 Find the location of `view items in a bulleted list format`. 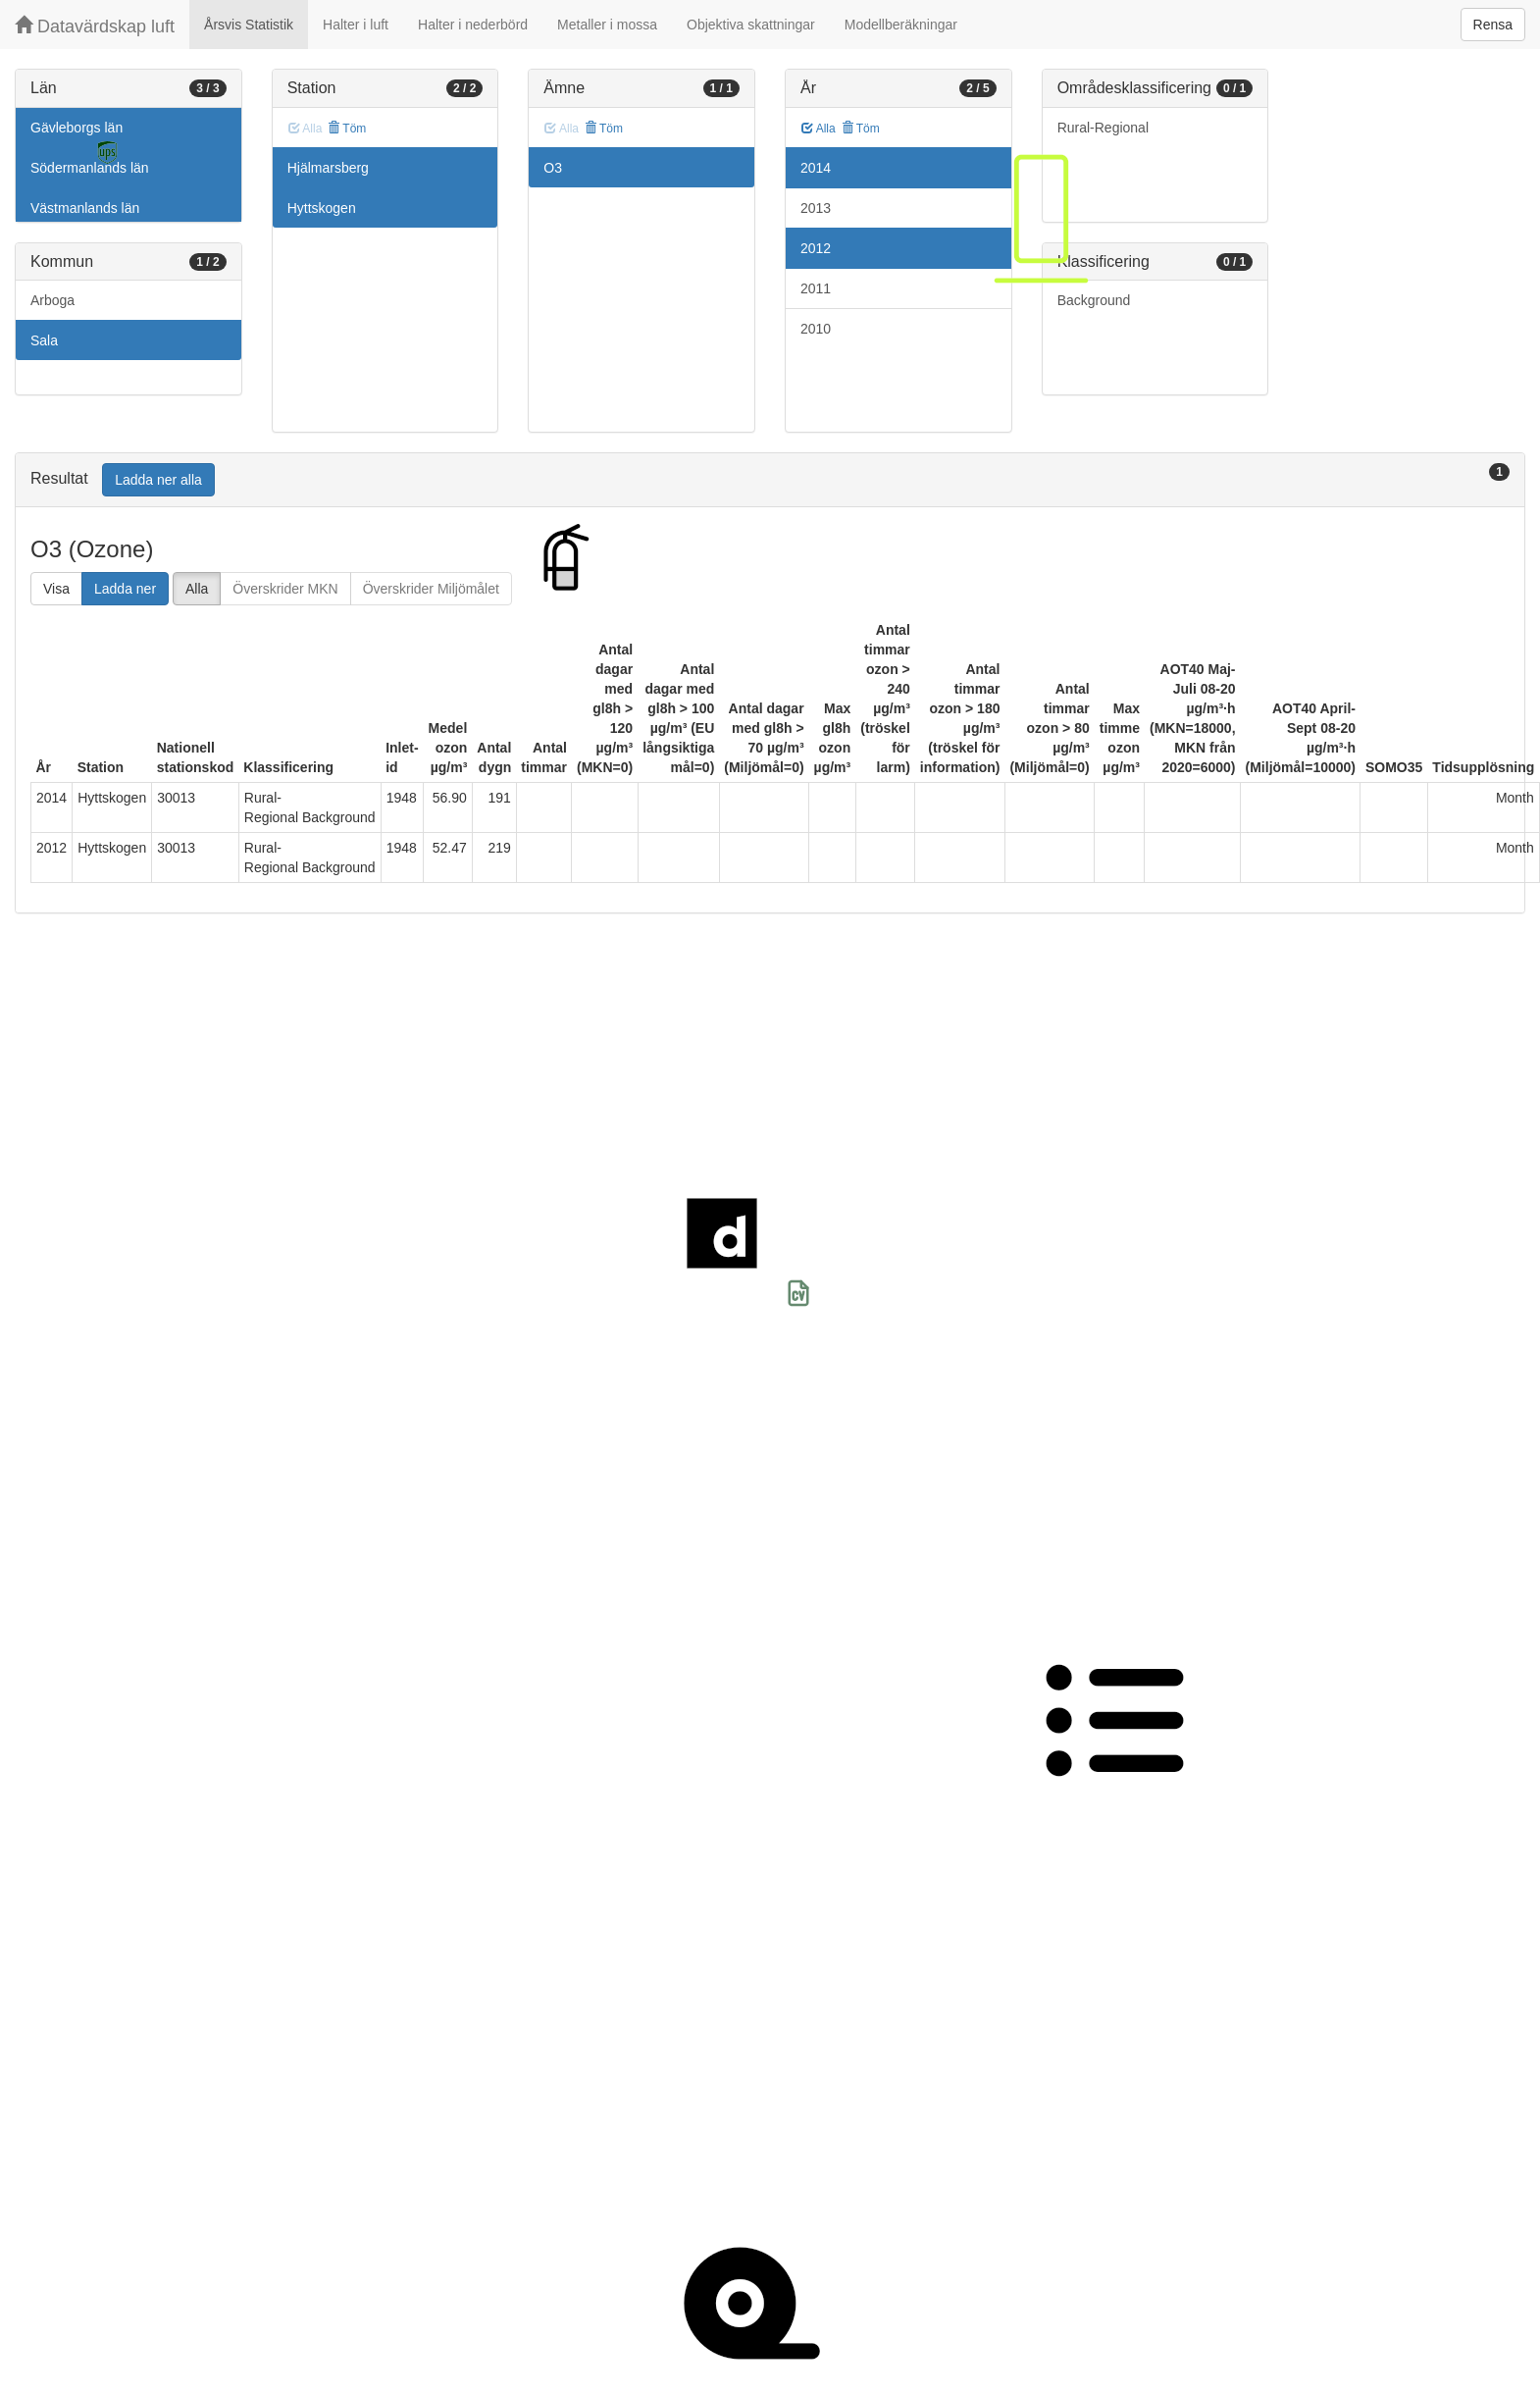

view items in a bulleted list format is located at coordinates (1114, 1720).